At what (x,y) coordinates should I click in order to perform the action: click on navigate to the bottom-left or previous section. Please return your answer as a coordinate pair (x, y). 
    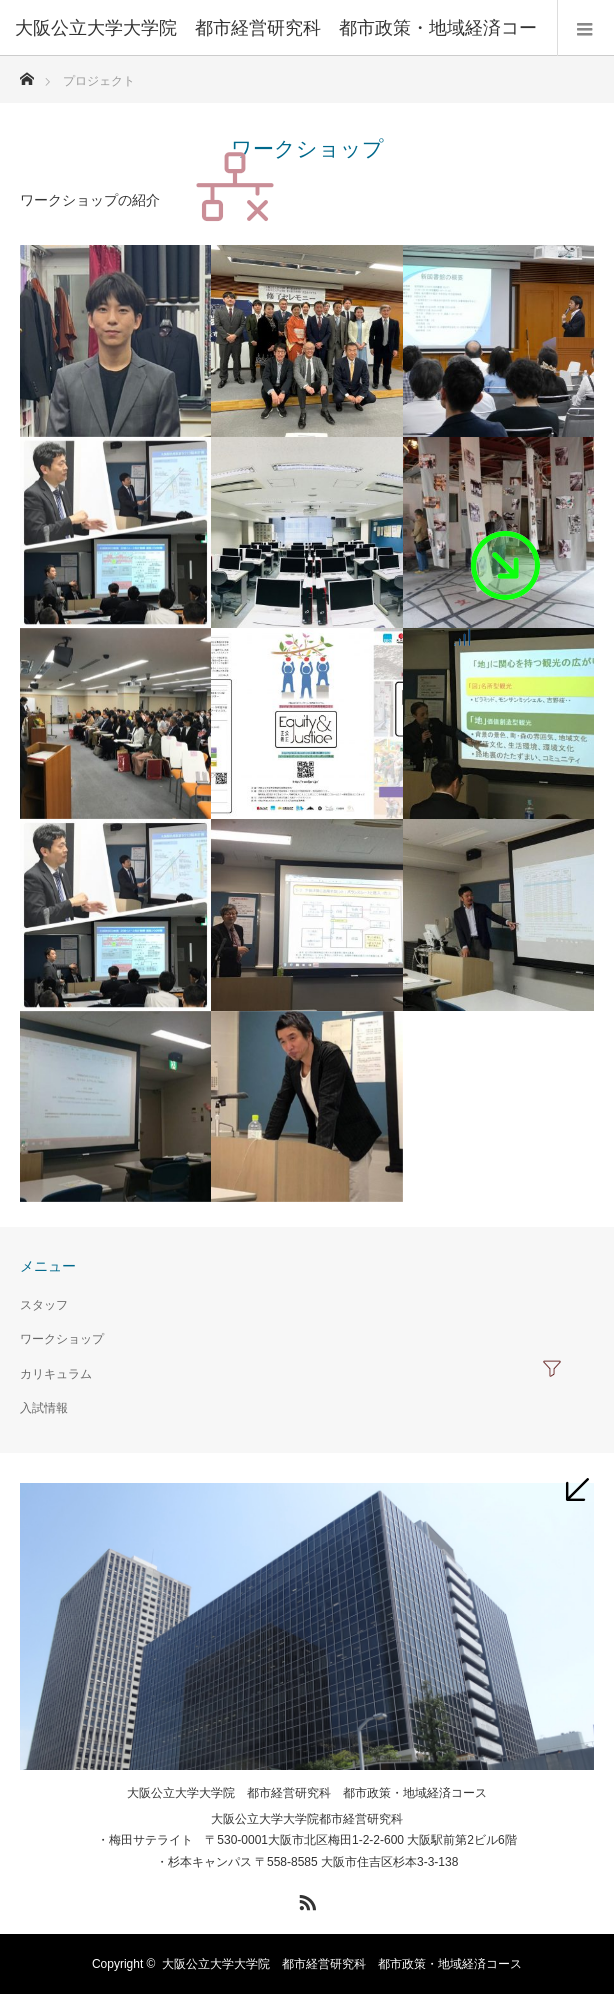
    Looking at the image, I should click on (577, 1489).